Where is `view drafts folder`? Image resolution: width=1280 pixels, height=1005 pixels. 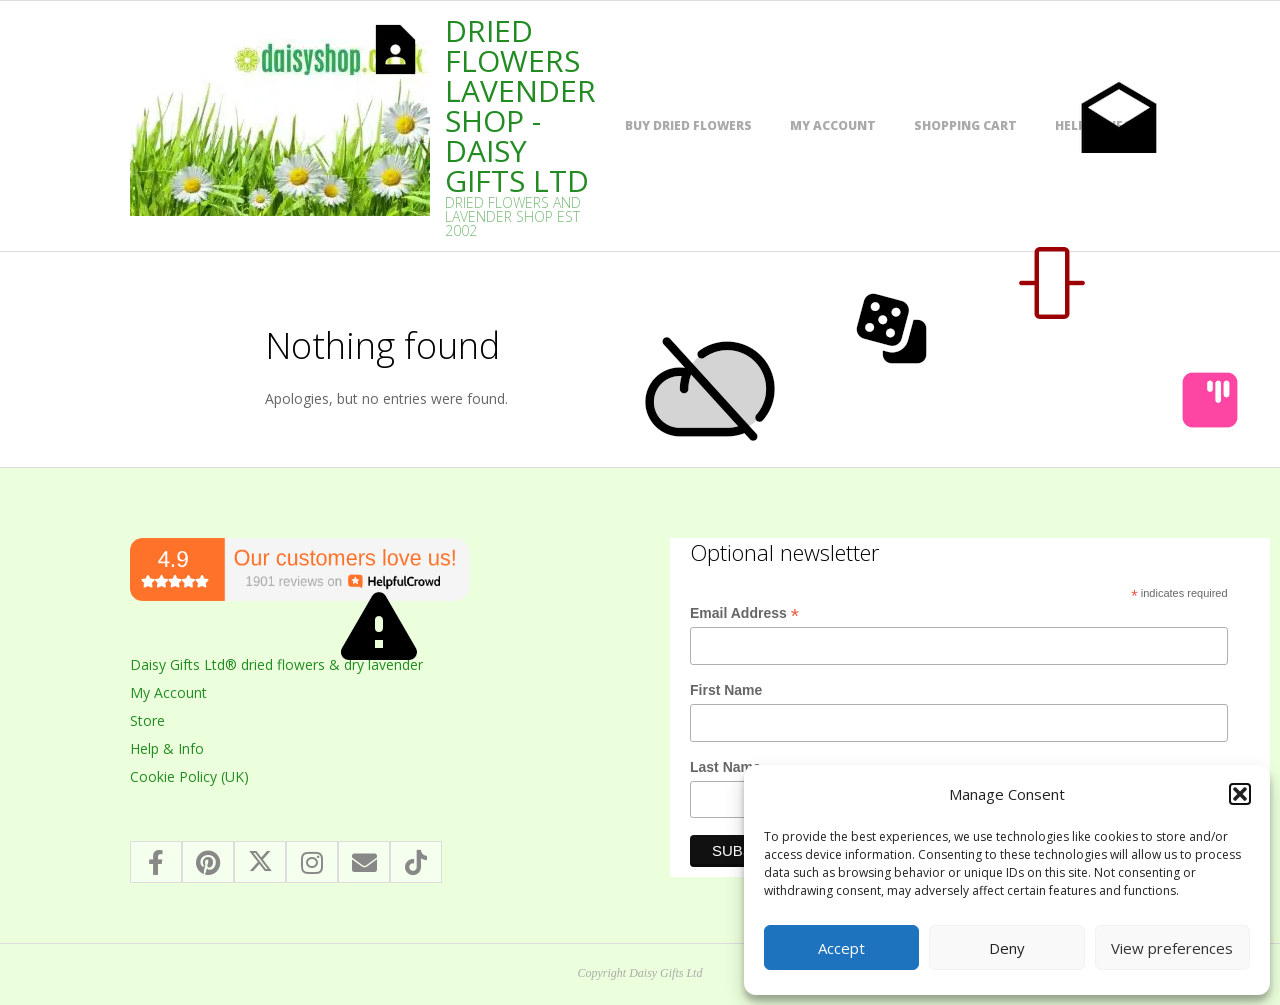
view drafts folder is located at coordinates (1119, 123).